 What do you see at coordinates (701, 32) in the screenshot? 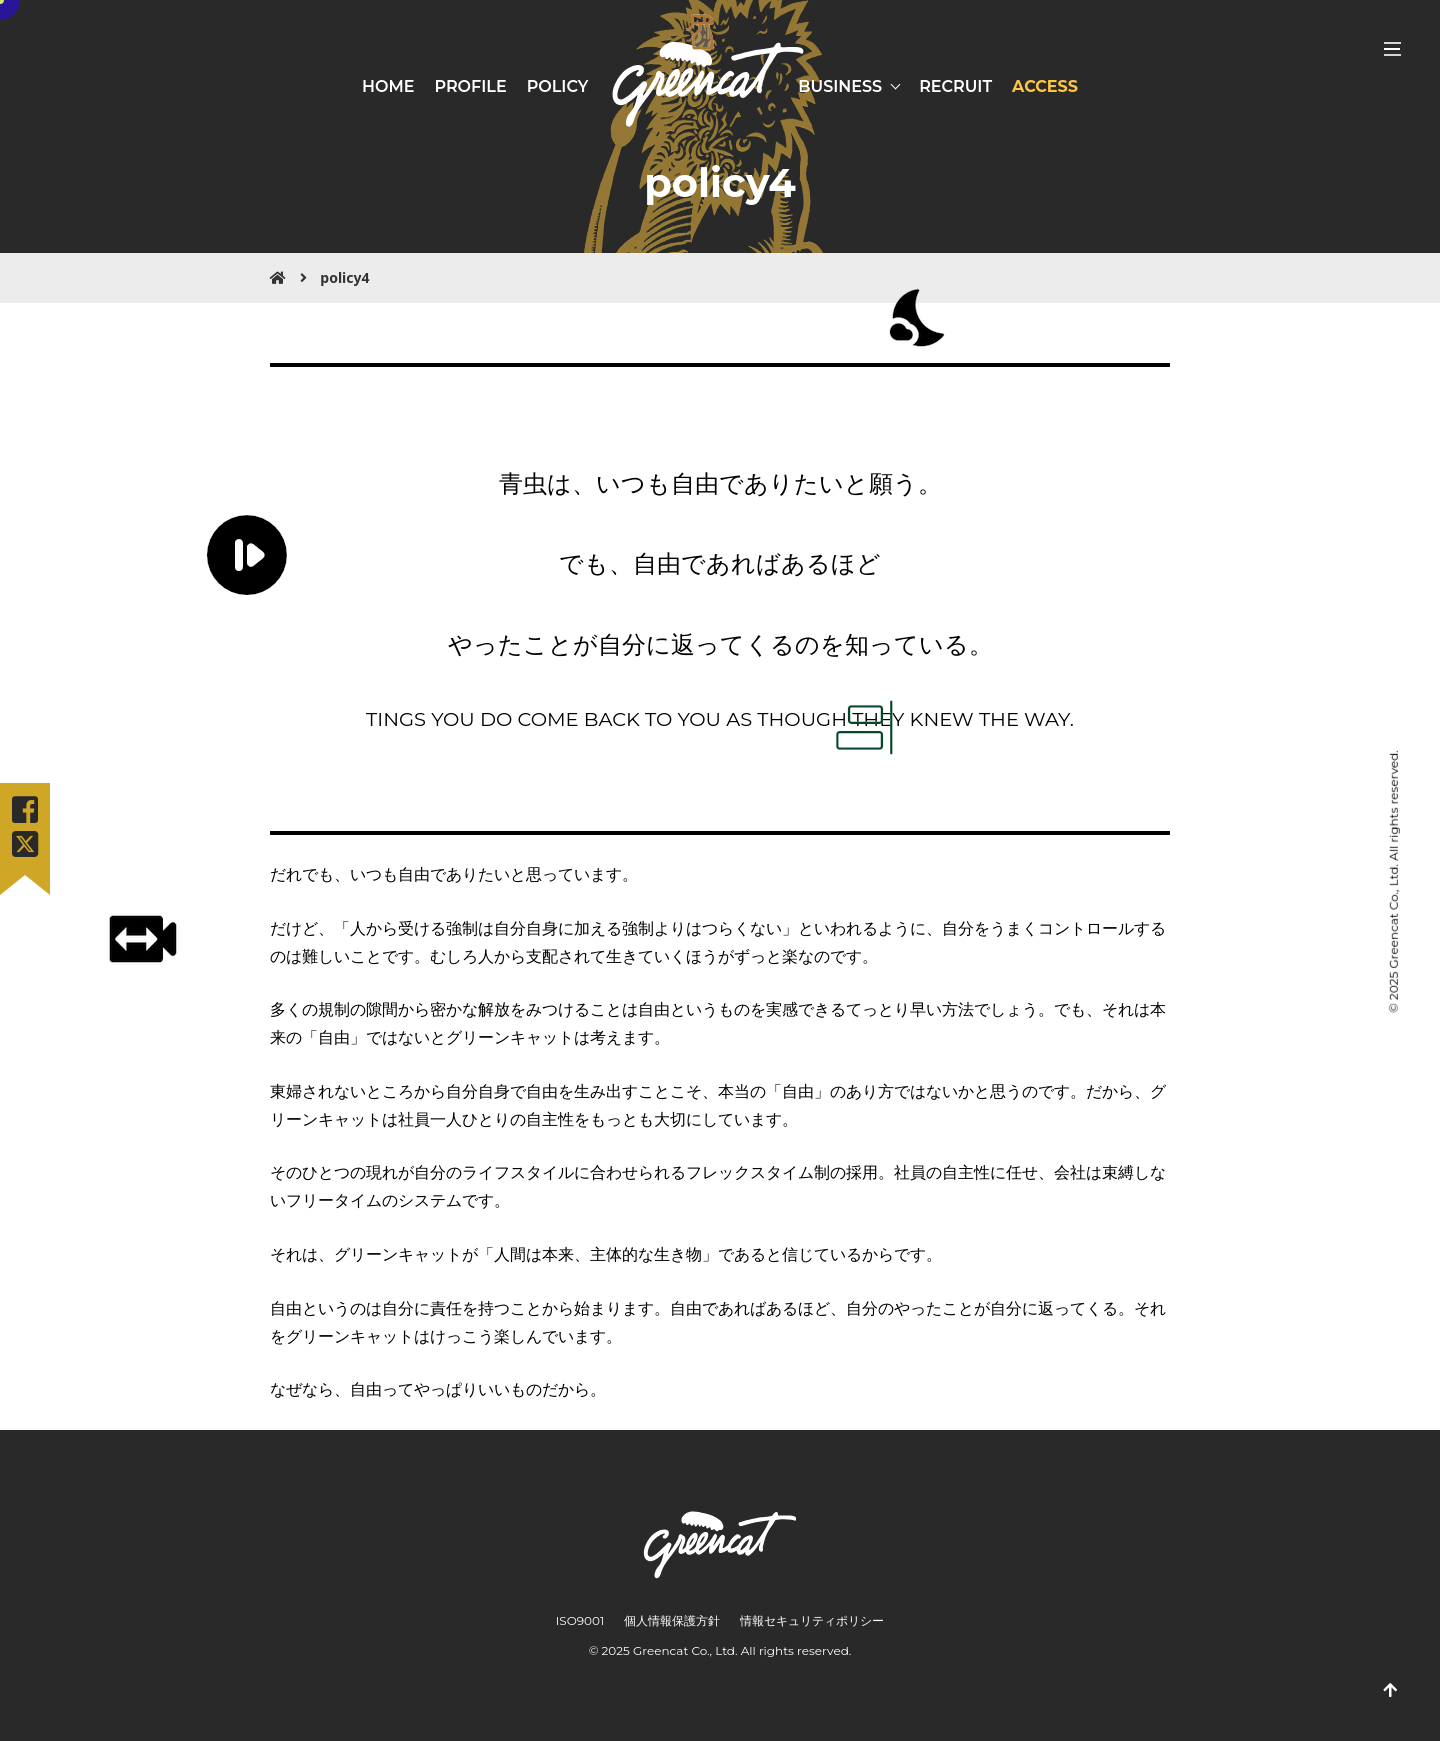
I see `access cleaning or household supplies` at bounding box center [701, 32].